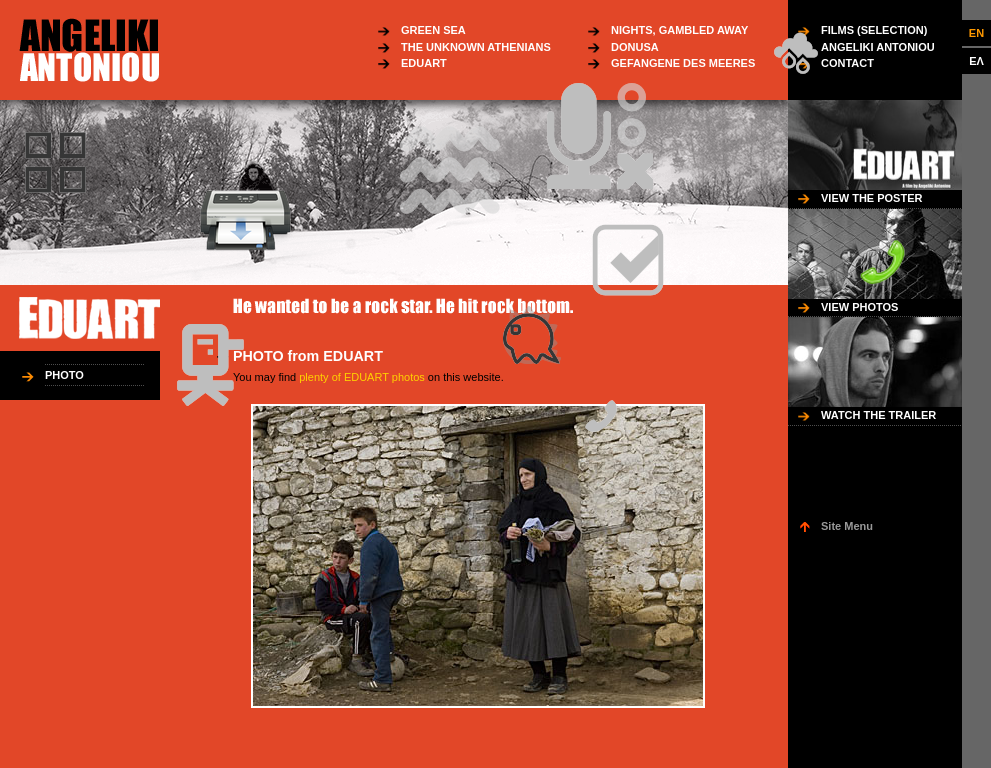 Image resolution: width=991 pixels, height=768 pixels. Describe the element at coordinates (796, 52) in the screenshot. I see `indicates scattered showers or light rain conditions` at that location.